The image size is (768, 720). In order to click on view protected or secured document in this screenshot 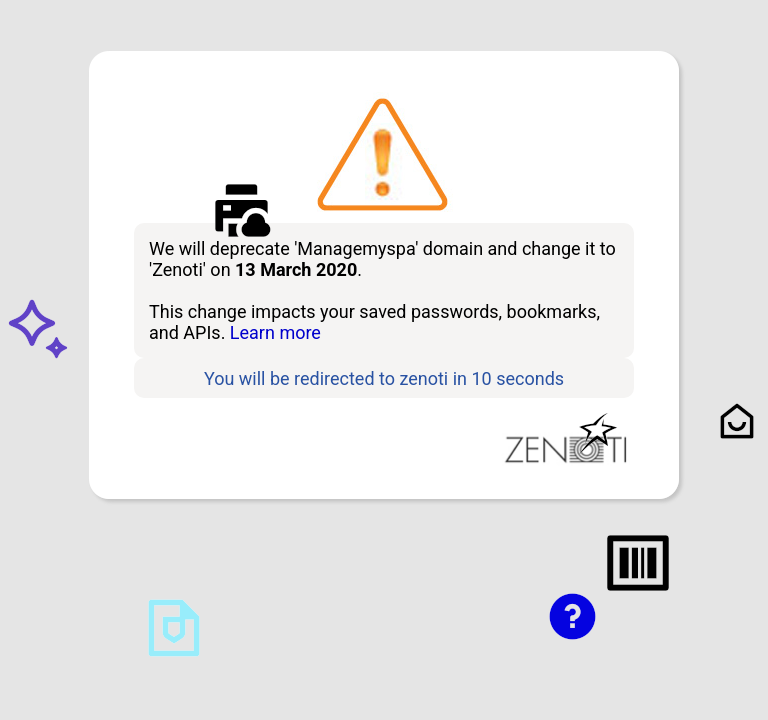, I will do `click(174, 628)`.